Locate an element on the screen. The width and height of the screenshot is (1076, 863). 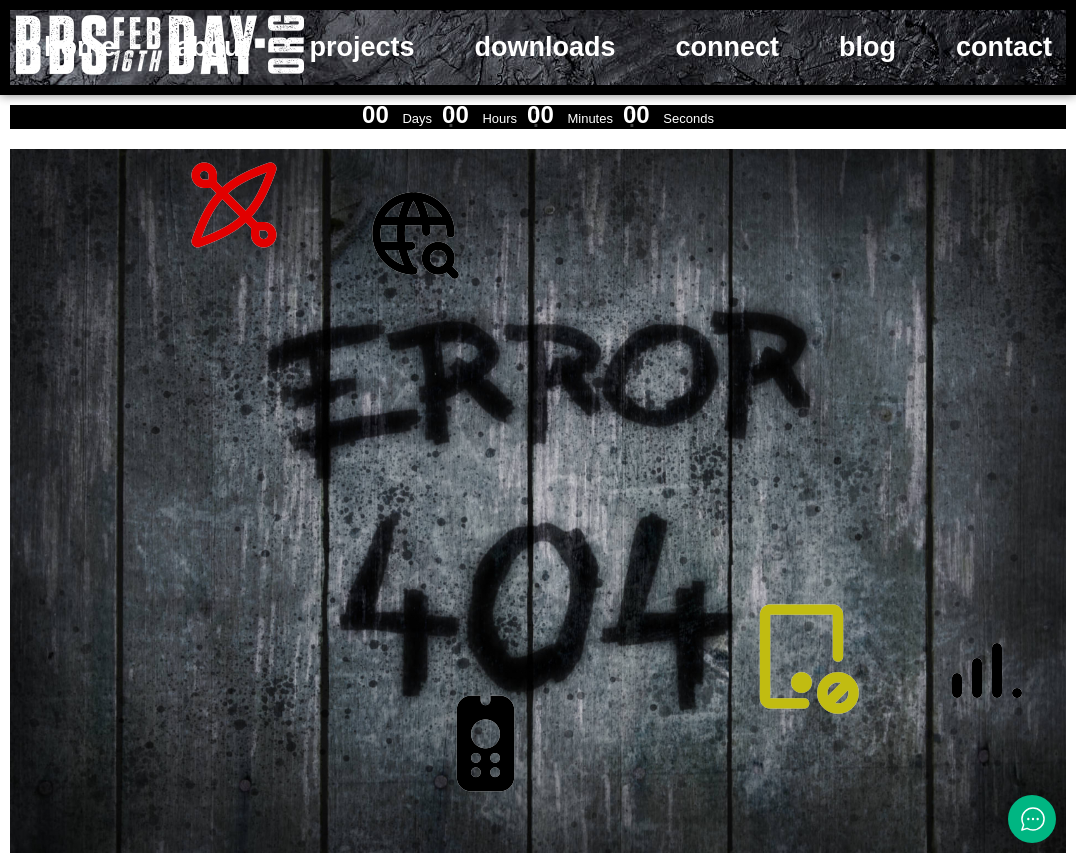
cancel tablet connection or pairing is located at coordinates (801, 656).